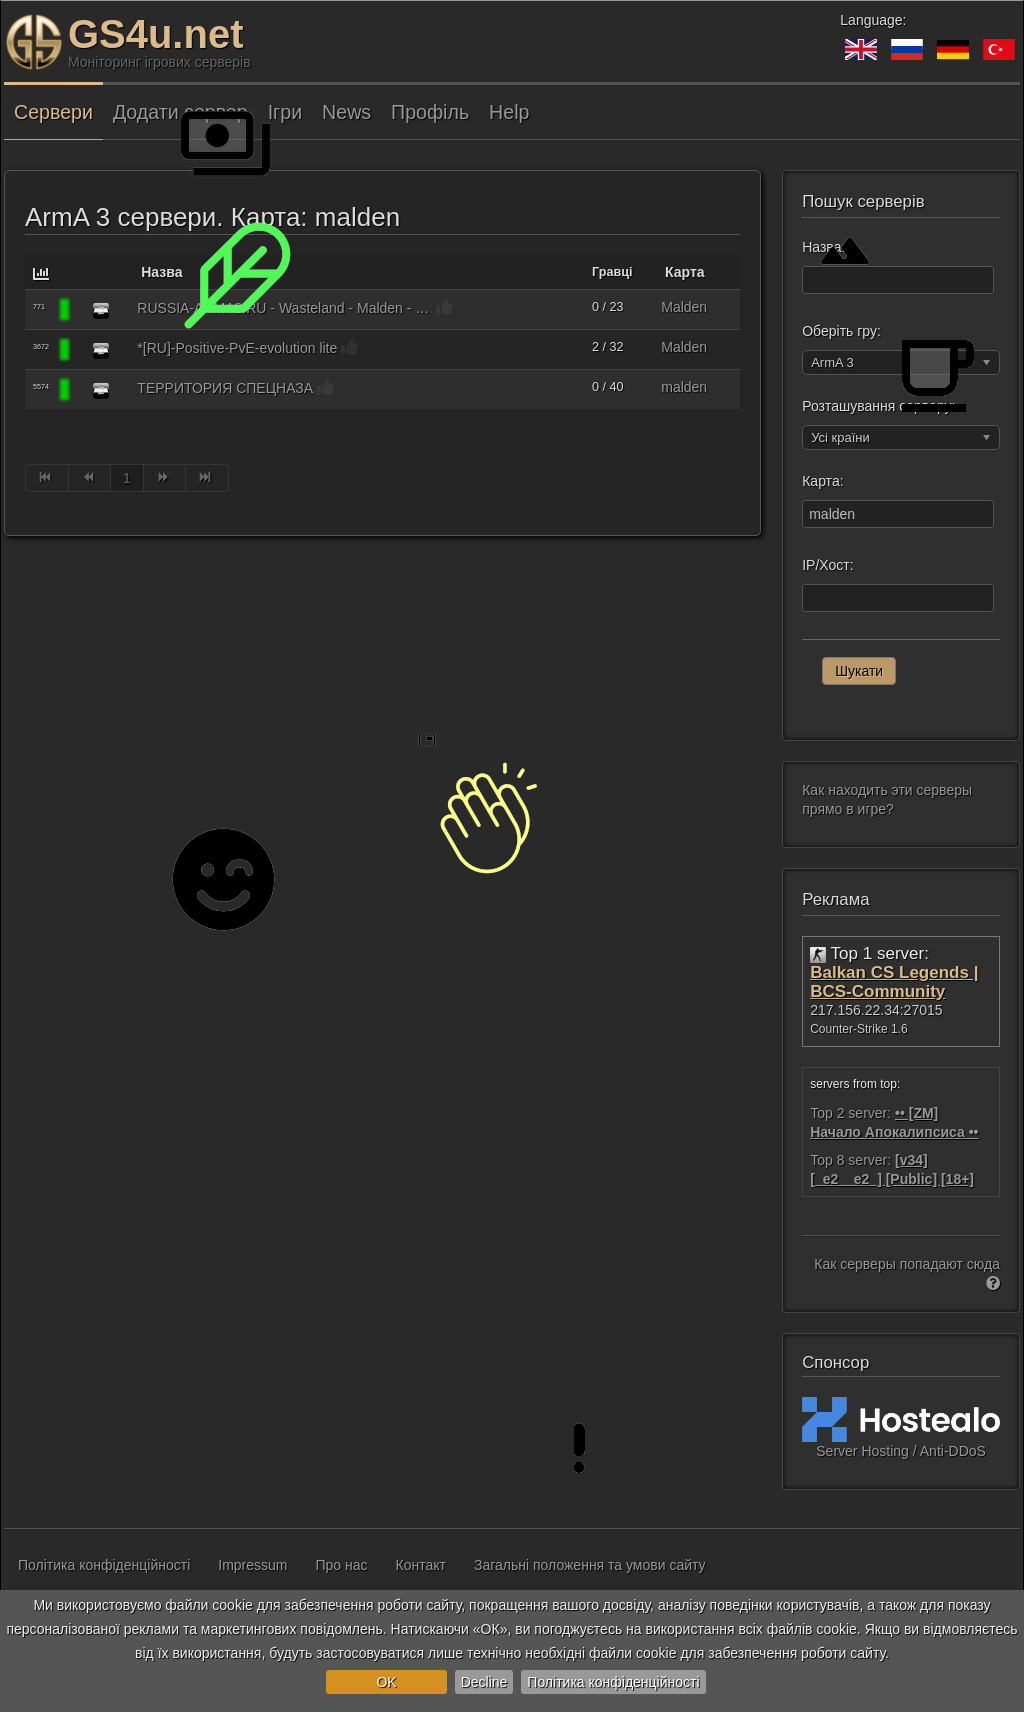  What do you see at coordinates (845, 250) in the screenshot?
I see `view landscape or nature photos` at bounding box center [845, 250].